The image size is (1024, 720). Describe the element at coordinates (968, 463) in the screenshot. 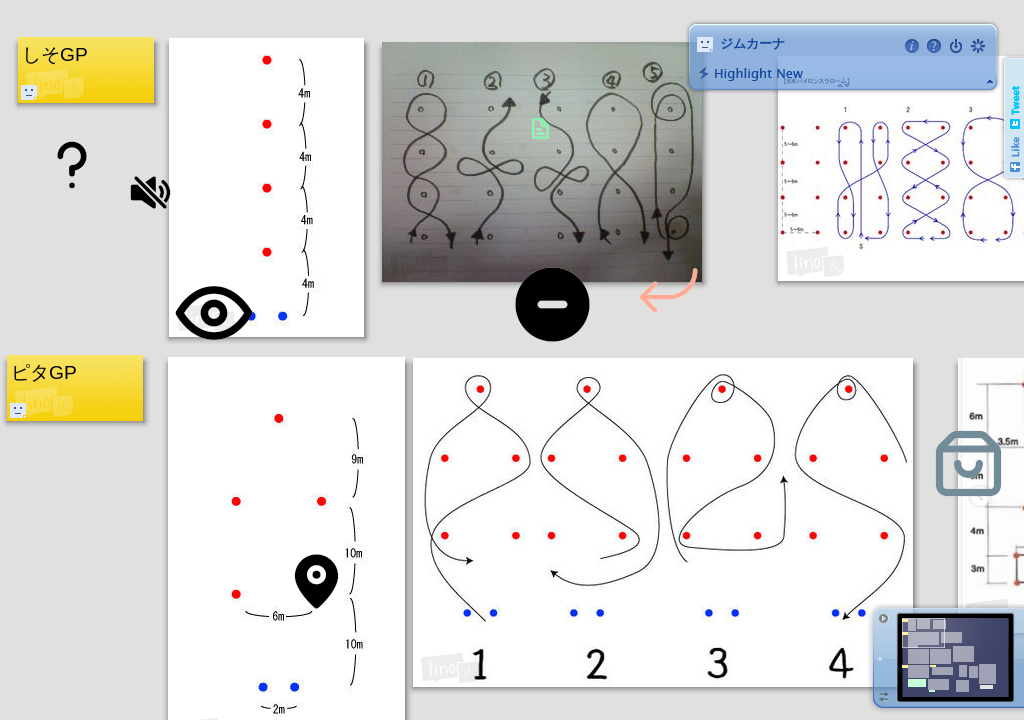

I see `view your shopping bag` at that location.